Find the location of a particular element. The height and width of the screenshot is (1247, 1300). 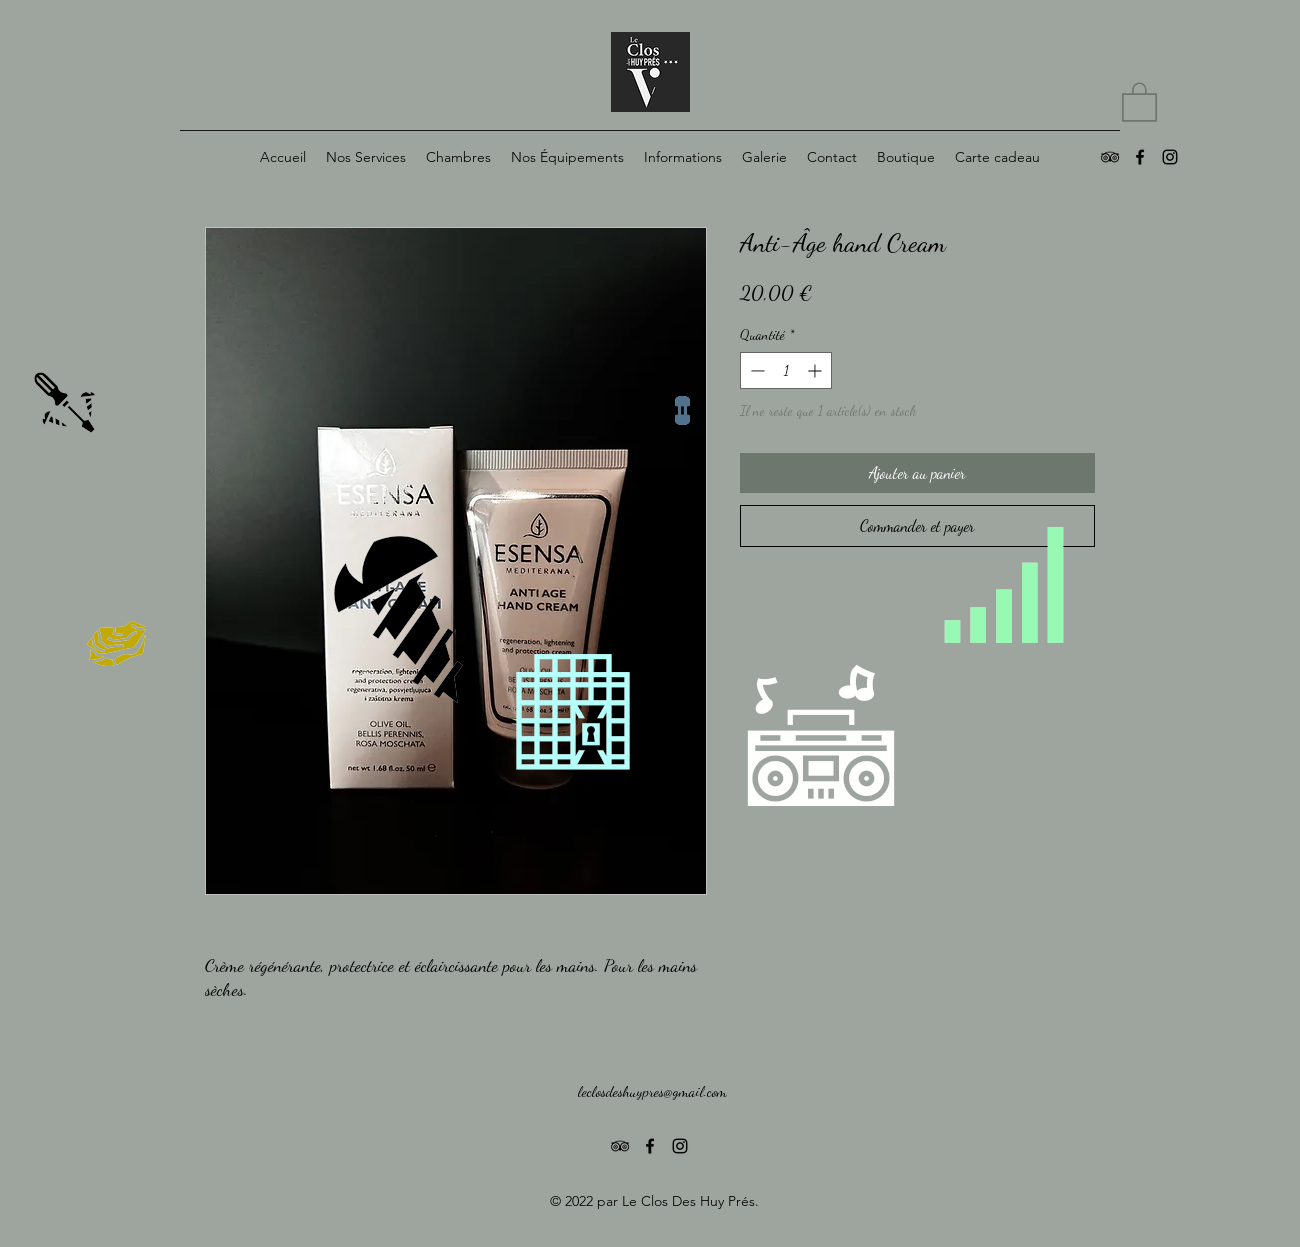

open music player or audio controls is located at coordinates (821, 738).